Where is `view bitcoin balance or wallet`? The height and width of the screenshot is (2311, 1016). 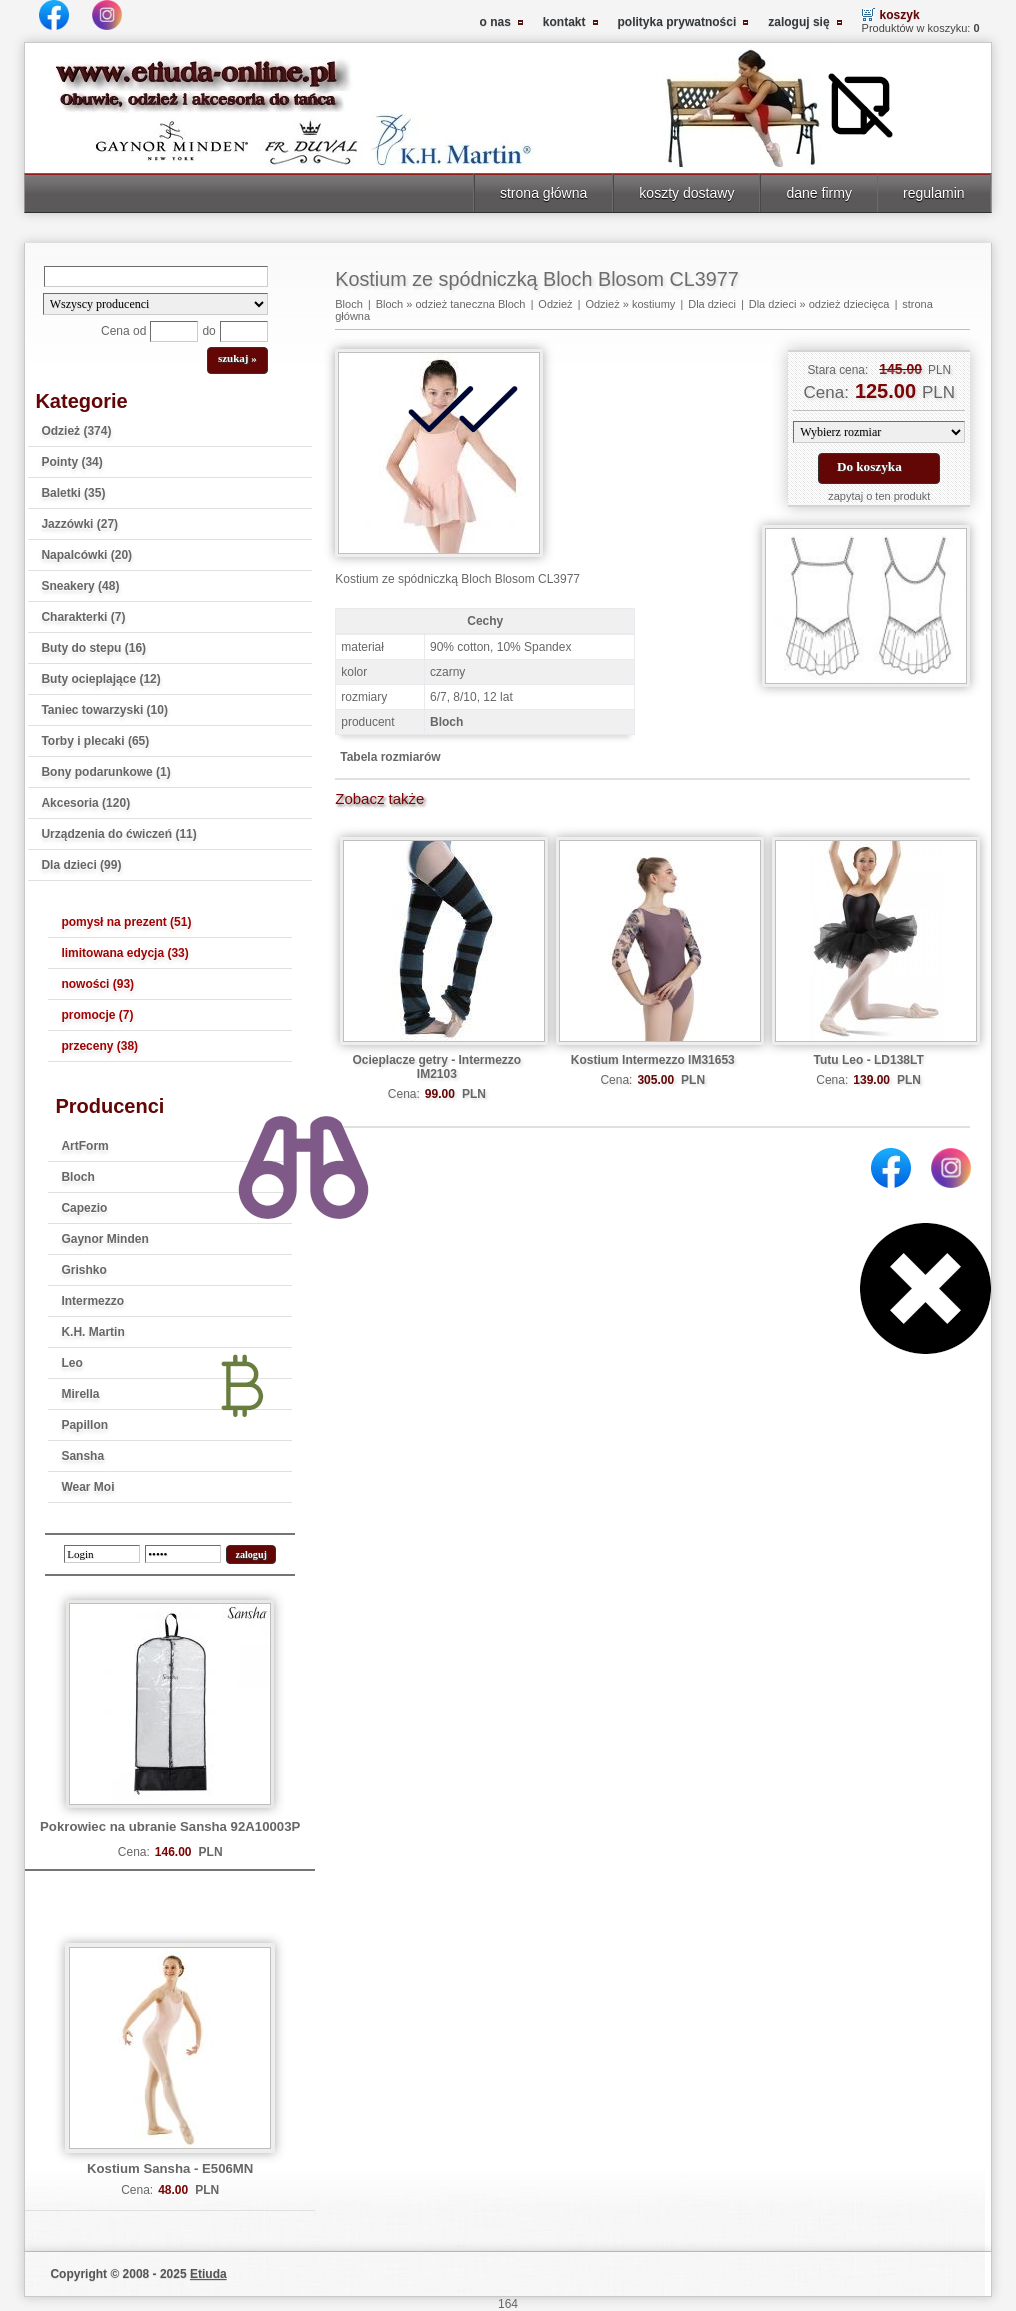
view bitcoin balance or wallet is located at coordinates (240, 1387).